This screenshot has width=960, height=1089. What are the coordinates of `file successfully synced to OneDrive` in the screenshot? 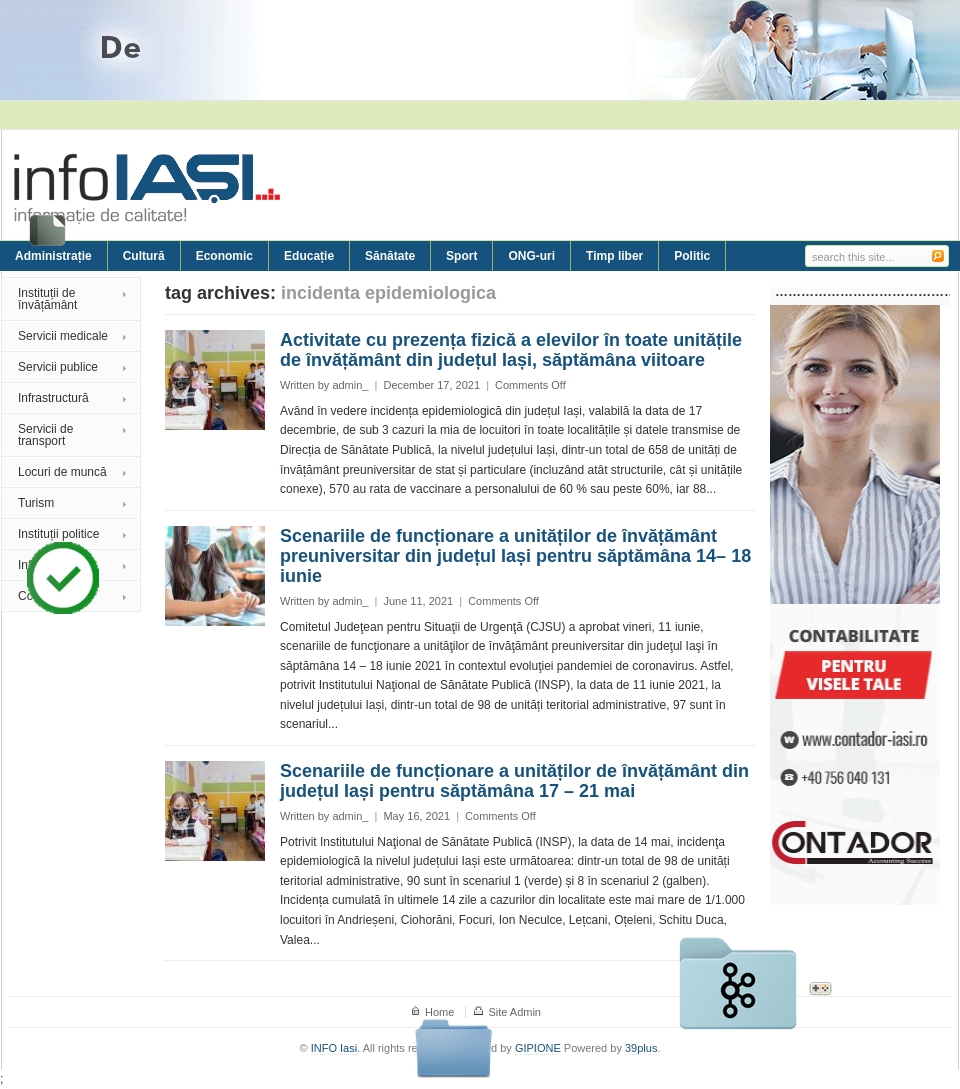 It's located at (63, 578).